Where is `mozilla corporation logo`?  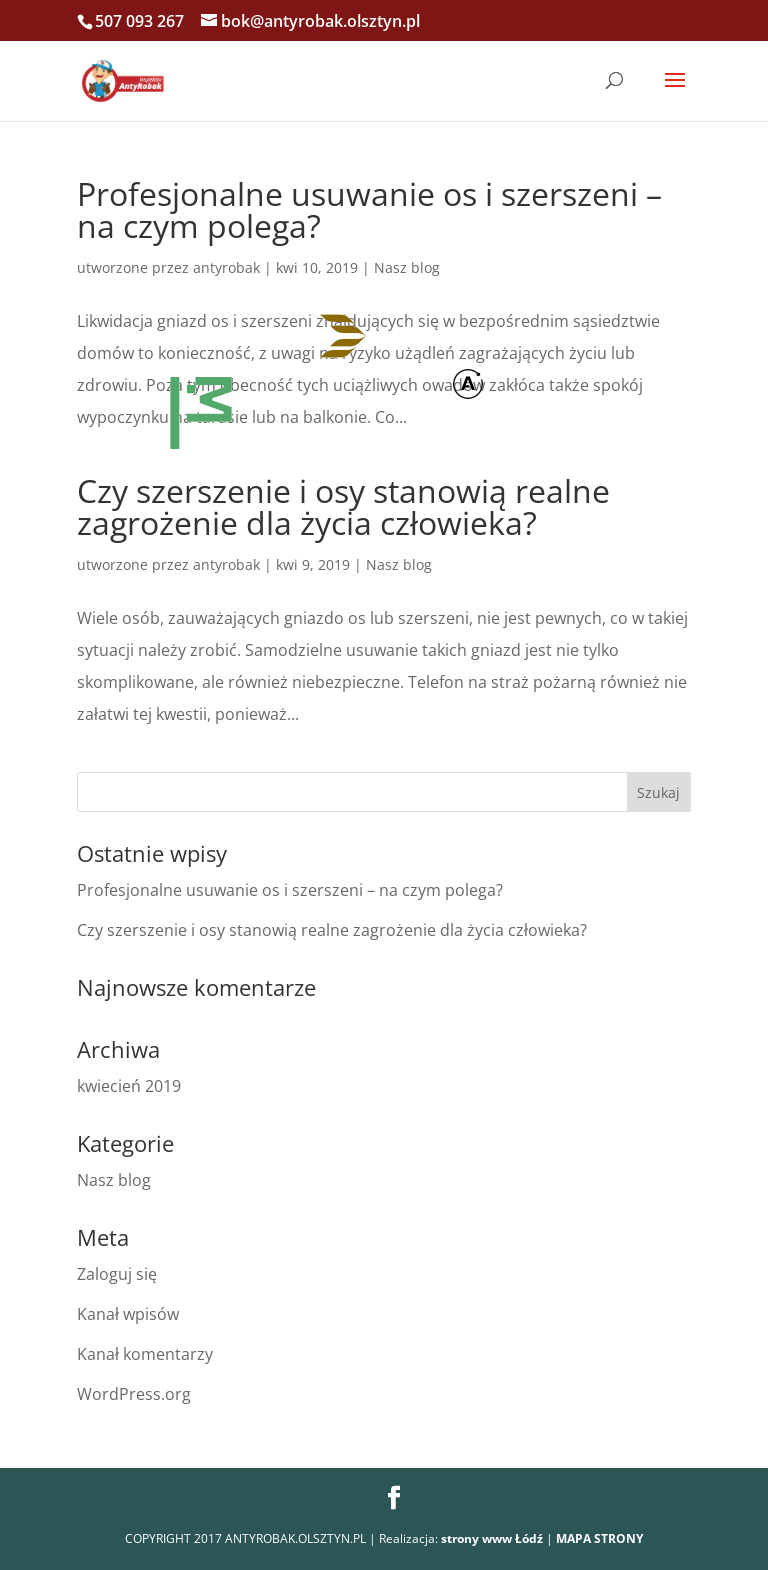 mozilla corporation logo is located at coordinates (201, 413).